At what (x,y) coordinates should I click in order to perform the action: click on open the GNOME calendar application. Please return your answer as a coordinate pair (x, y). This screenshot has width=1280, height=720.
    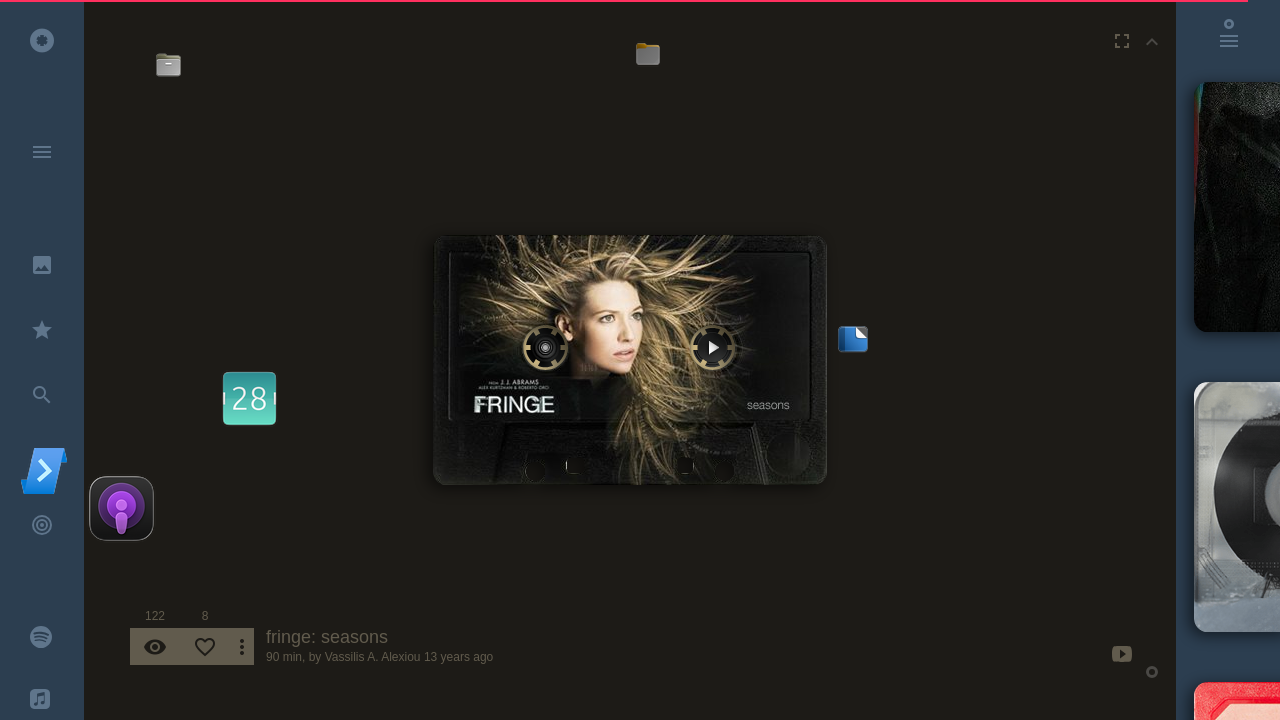
    Looking at the image, I should click on (249, 398).